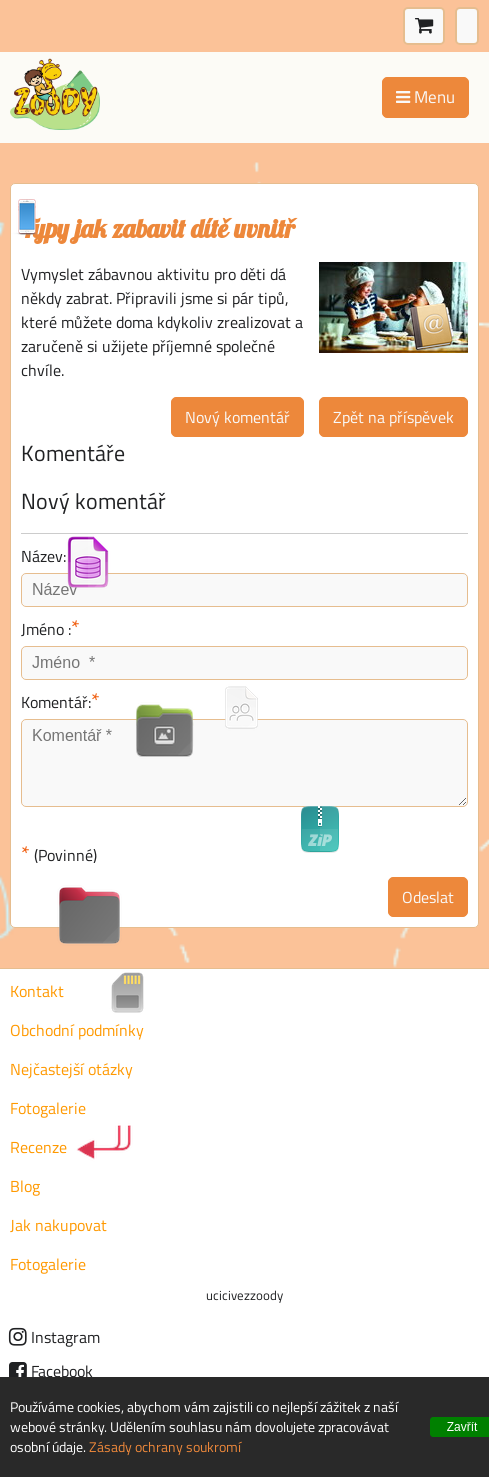  Describe the element at coordinates (103, 1138) in the screenshot. I see `reply to all recipients of an email` at that location.